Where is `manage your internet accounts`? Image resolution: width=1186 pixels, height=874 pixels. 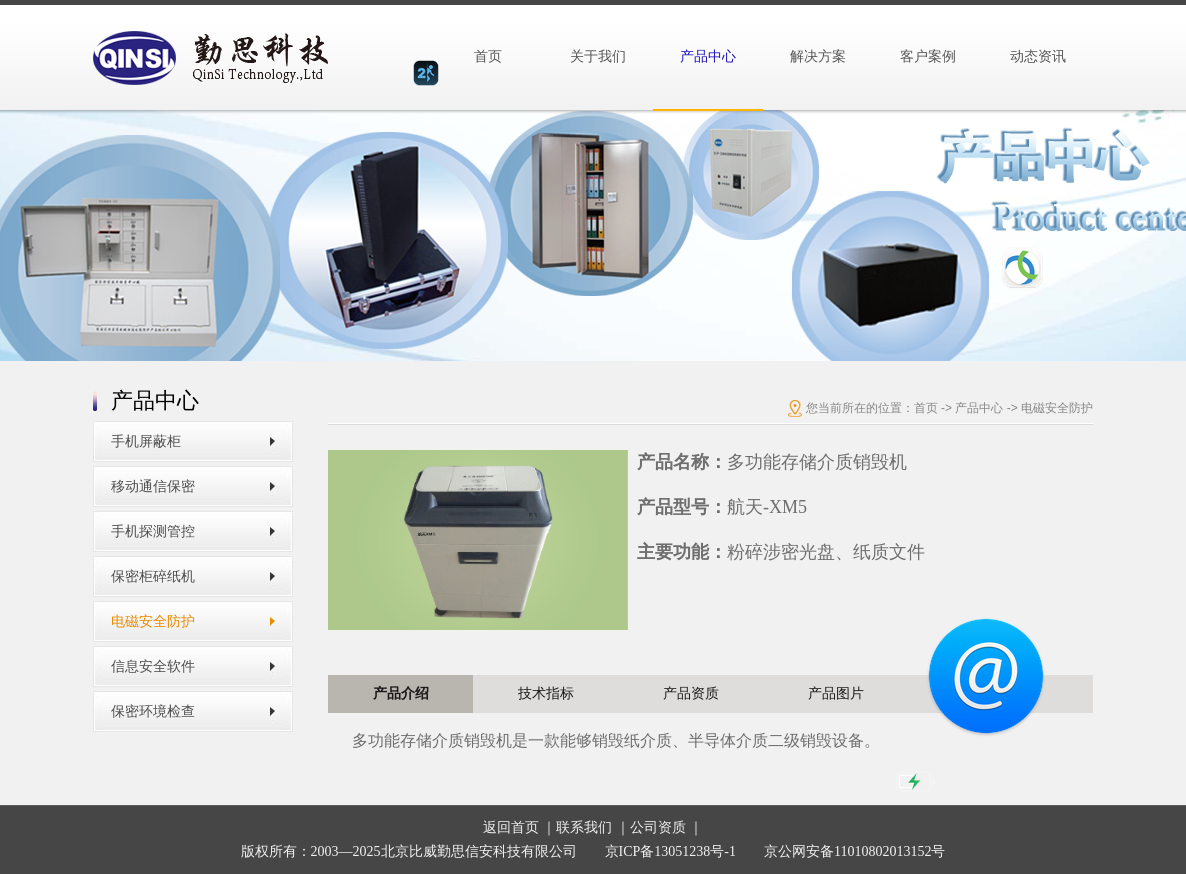 manage your internet accounts is located at coordinates (986, 676).